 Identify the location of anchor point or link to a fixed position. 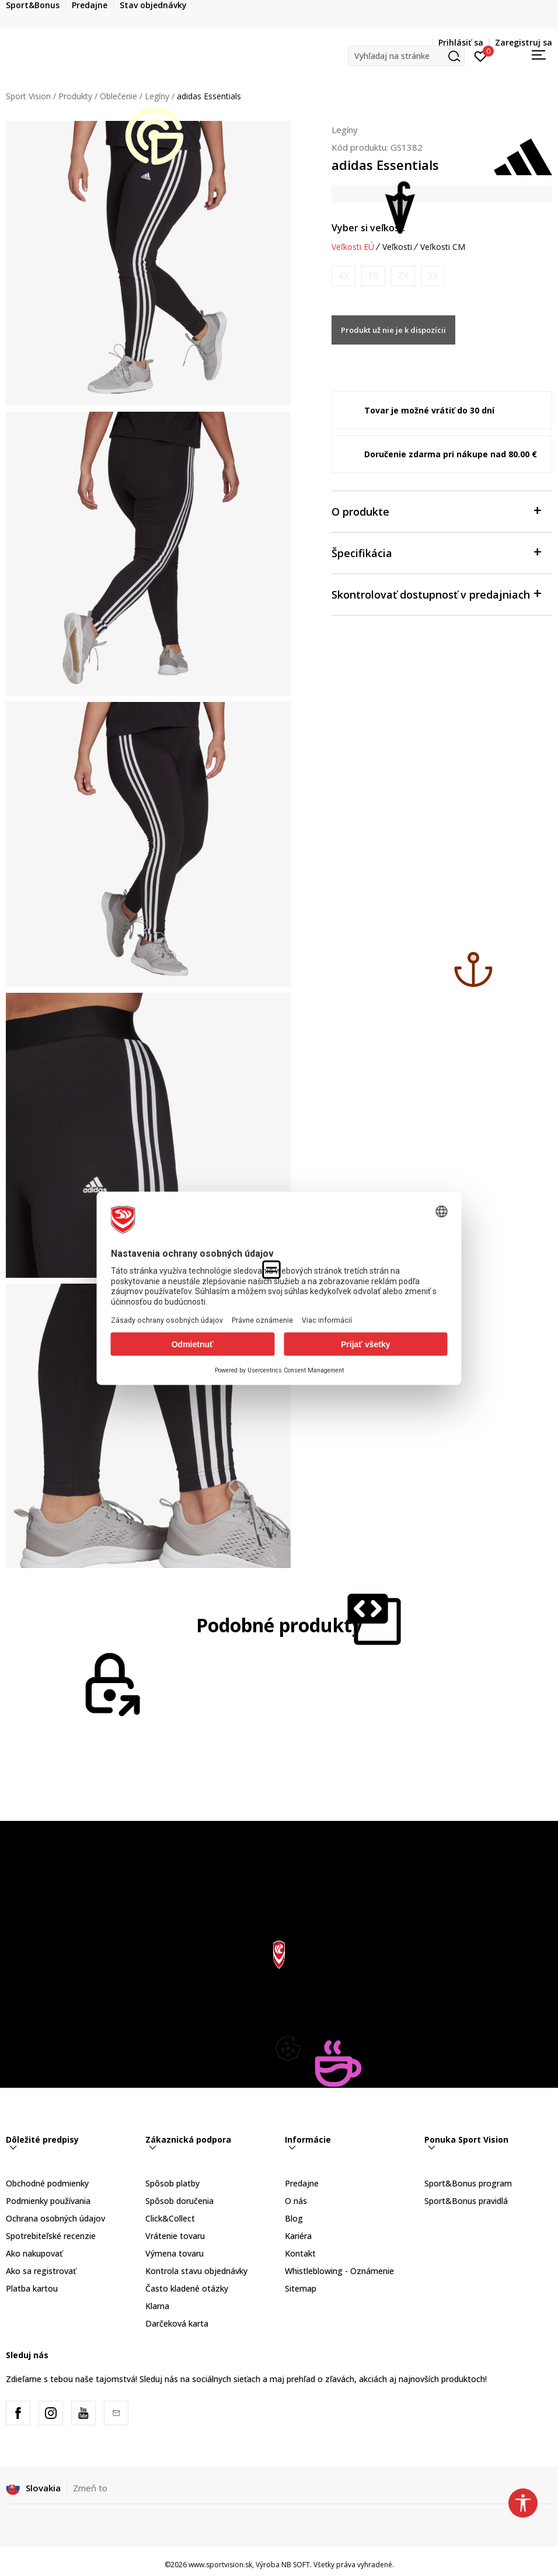
(473, 969).